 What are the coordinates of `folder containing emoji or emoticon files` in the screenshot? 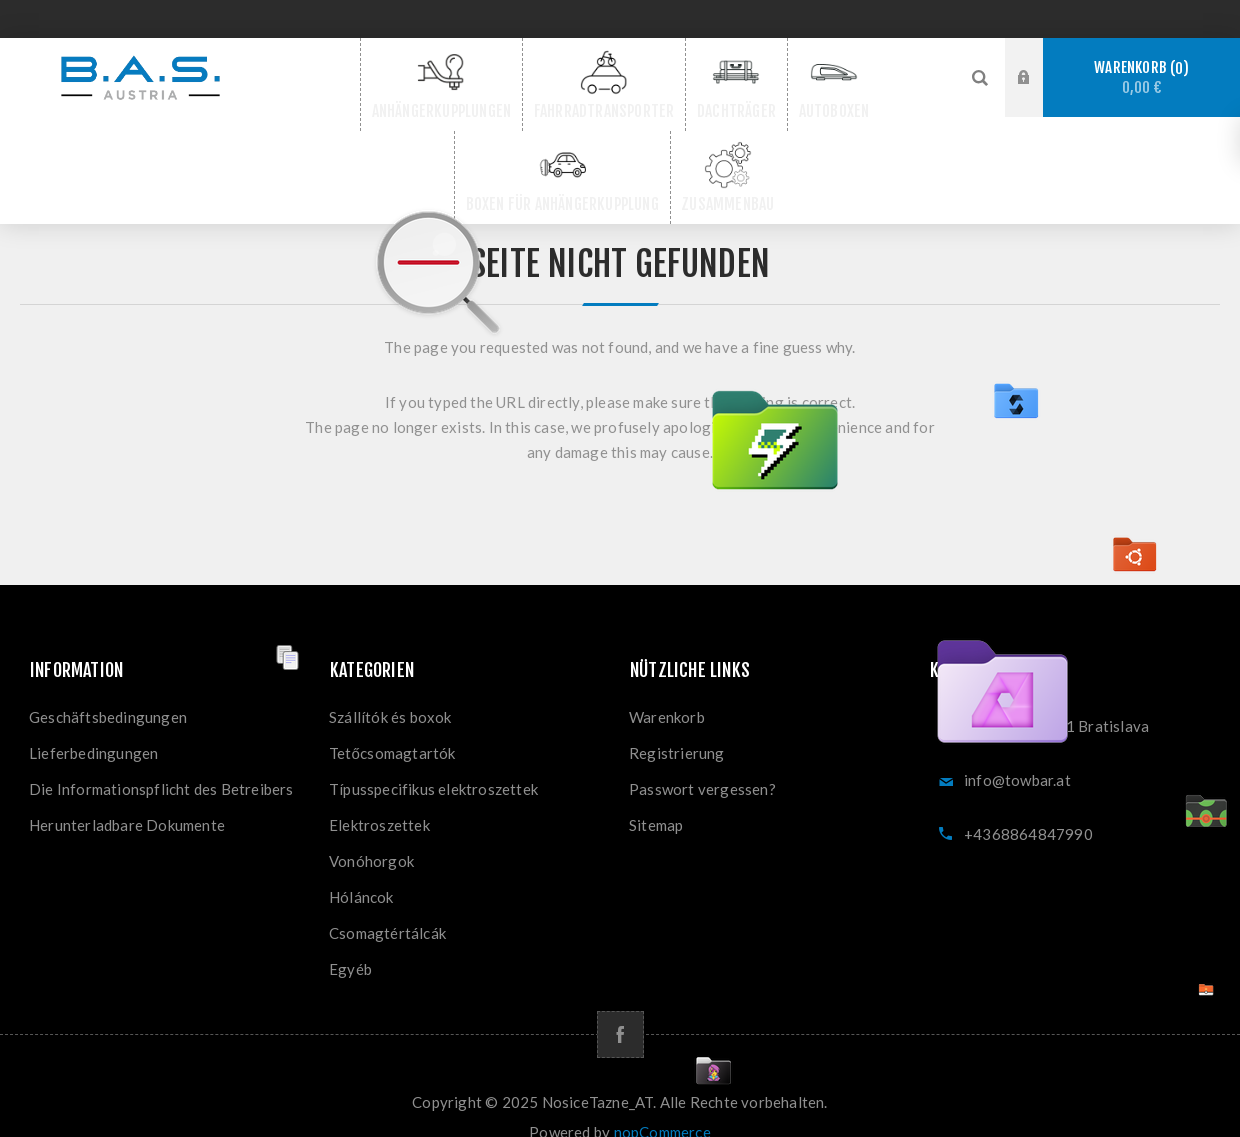 It's located at (713, 1071).